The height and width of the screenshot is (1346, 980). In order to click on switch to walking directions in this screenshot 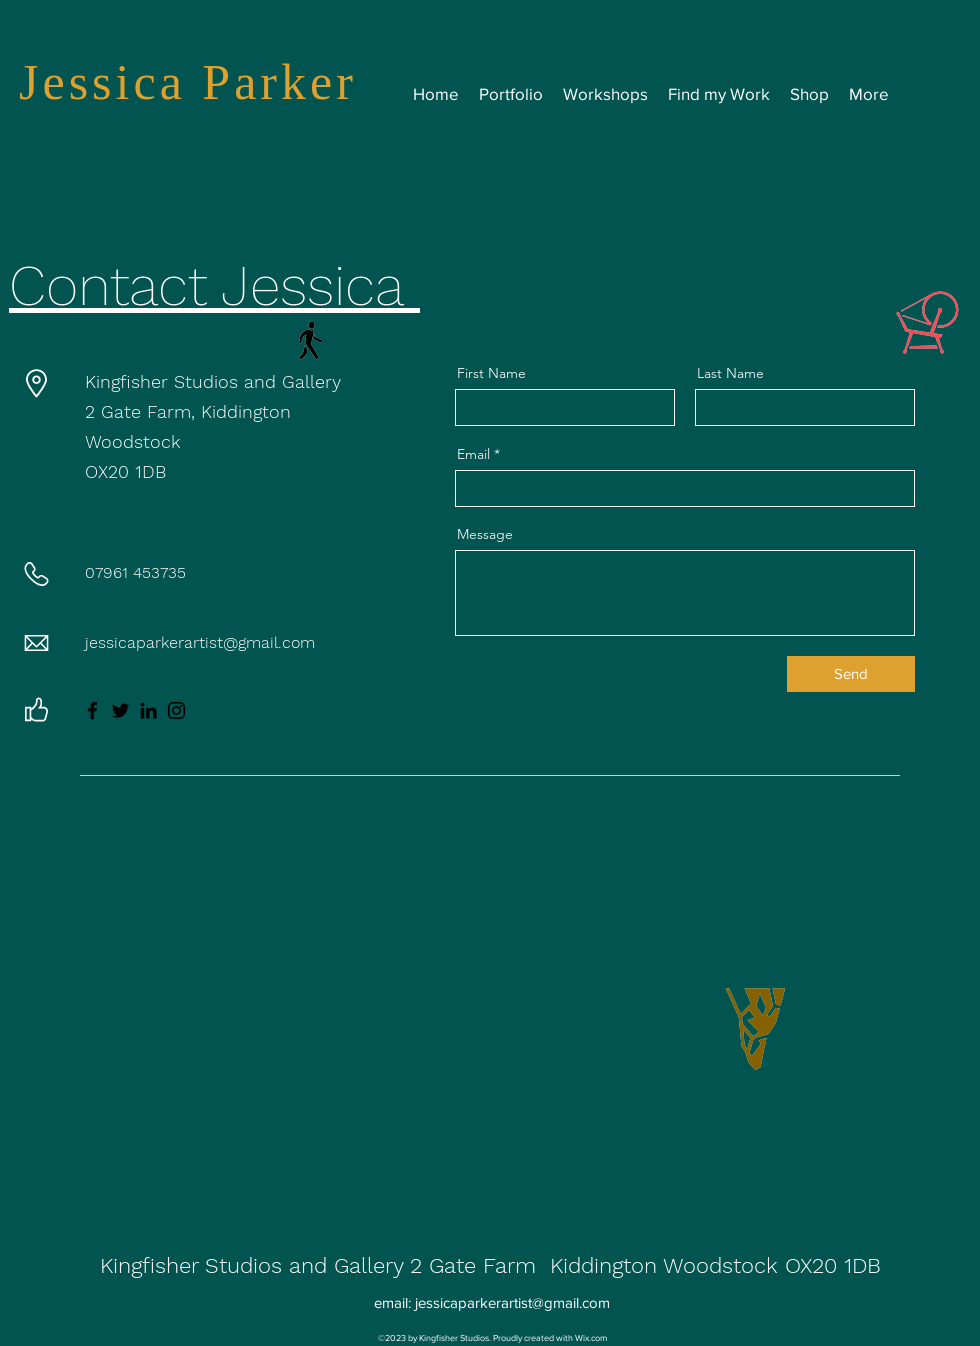, I will do `click(310, 340)`.